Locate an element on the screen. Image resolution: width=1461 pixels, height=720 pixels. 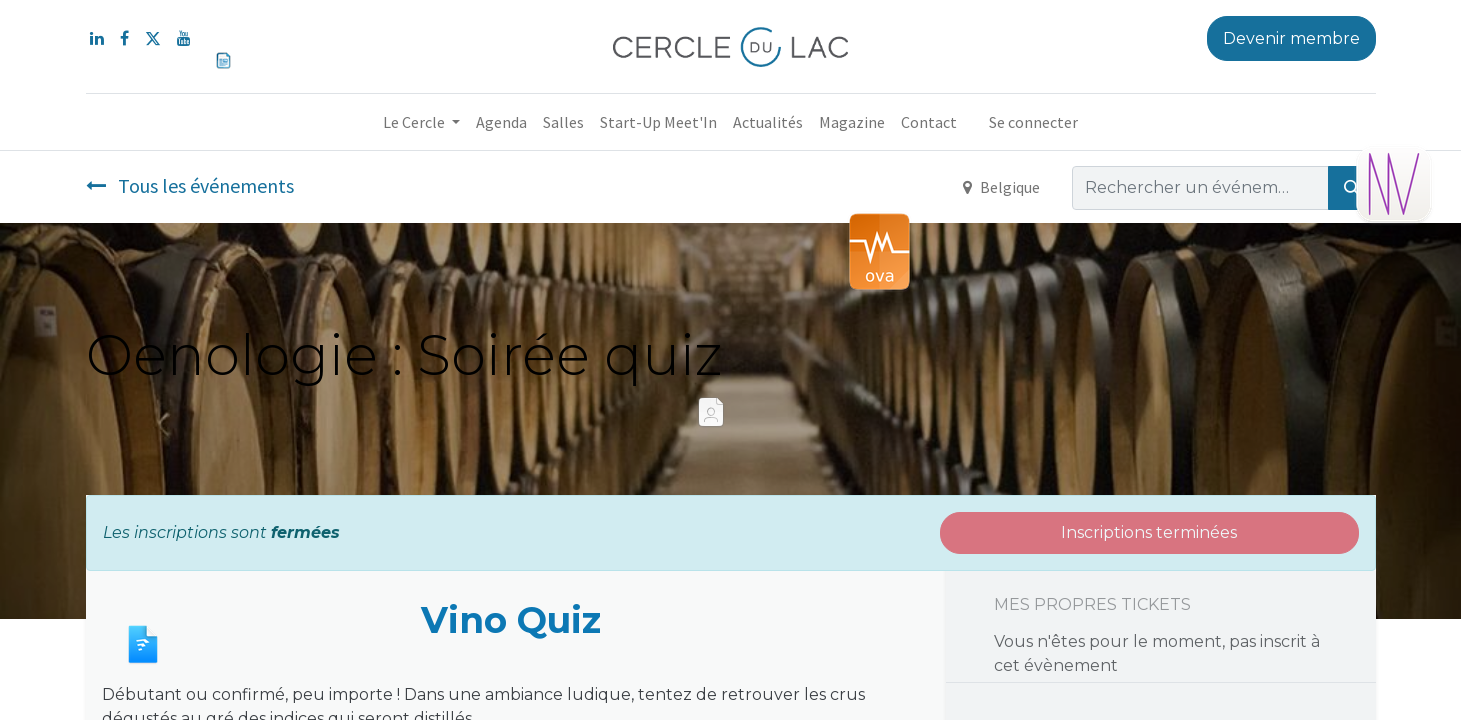
a SketchUp file (.skp) in your file system is located at coordinates (143, 645).